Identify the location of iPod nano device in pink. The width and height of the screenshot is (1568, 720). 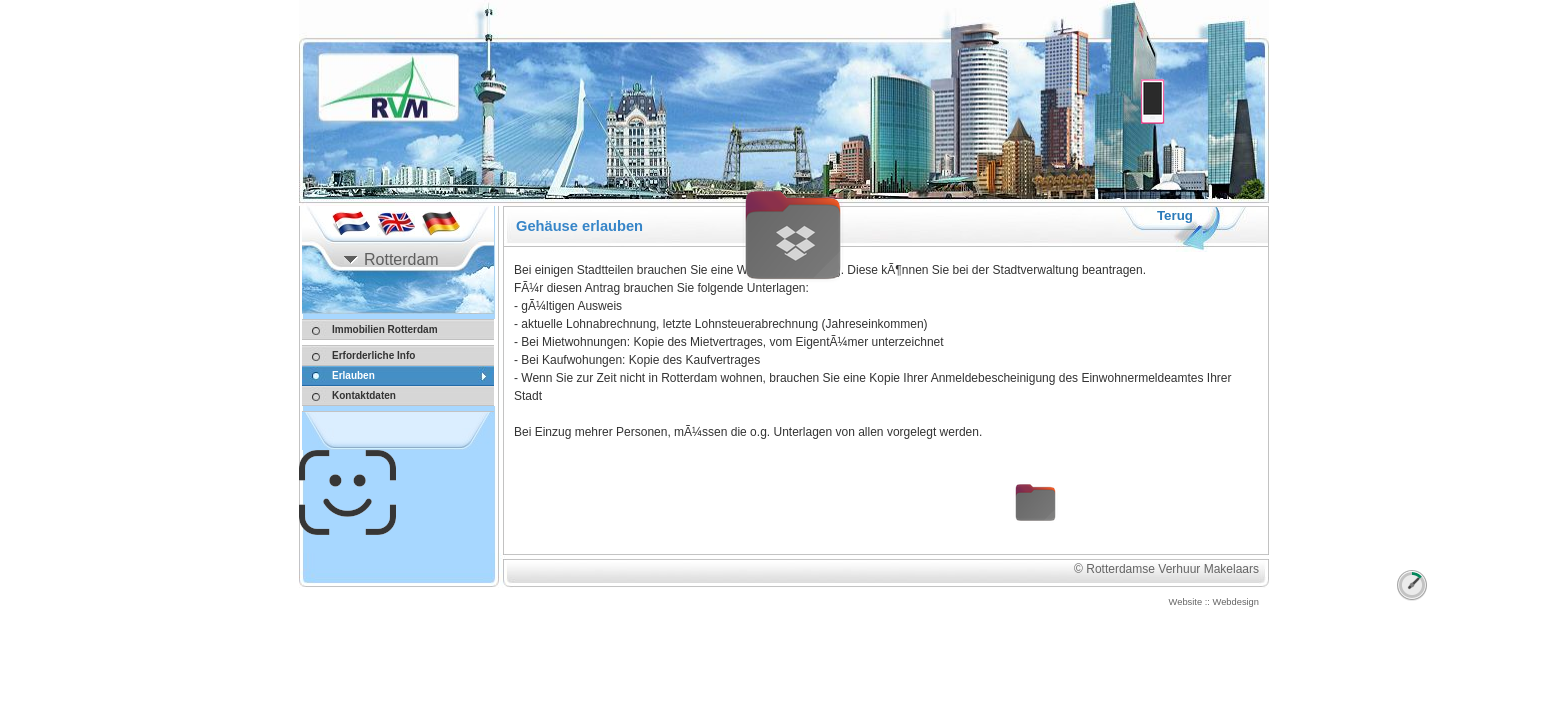
(1152, 101).